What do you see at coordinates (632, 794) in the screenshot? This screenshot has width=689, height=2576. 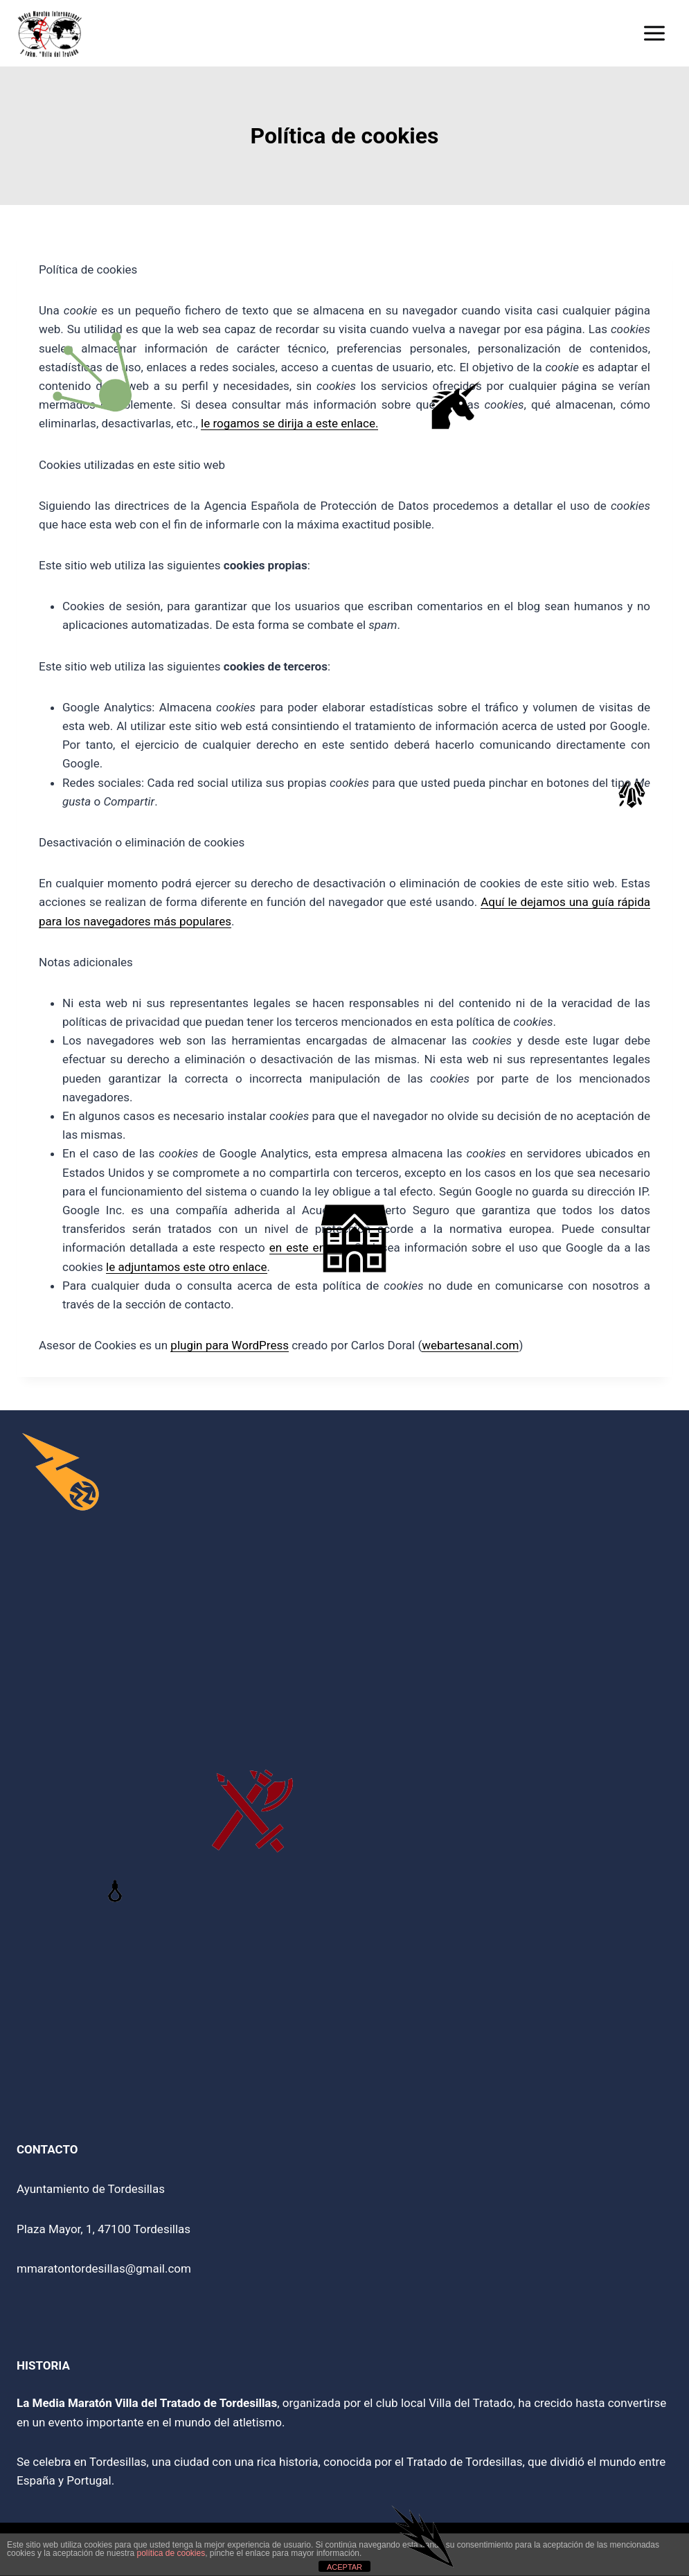 I see `view your collected crystals or gems` at bounding box center [632, 794].